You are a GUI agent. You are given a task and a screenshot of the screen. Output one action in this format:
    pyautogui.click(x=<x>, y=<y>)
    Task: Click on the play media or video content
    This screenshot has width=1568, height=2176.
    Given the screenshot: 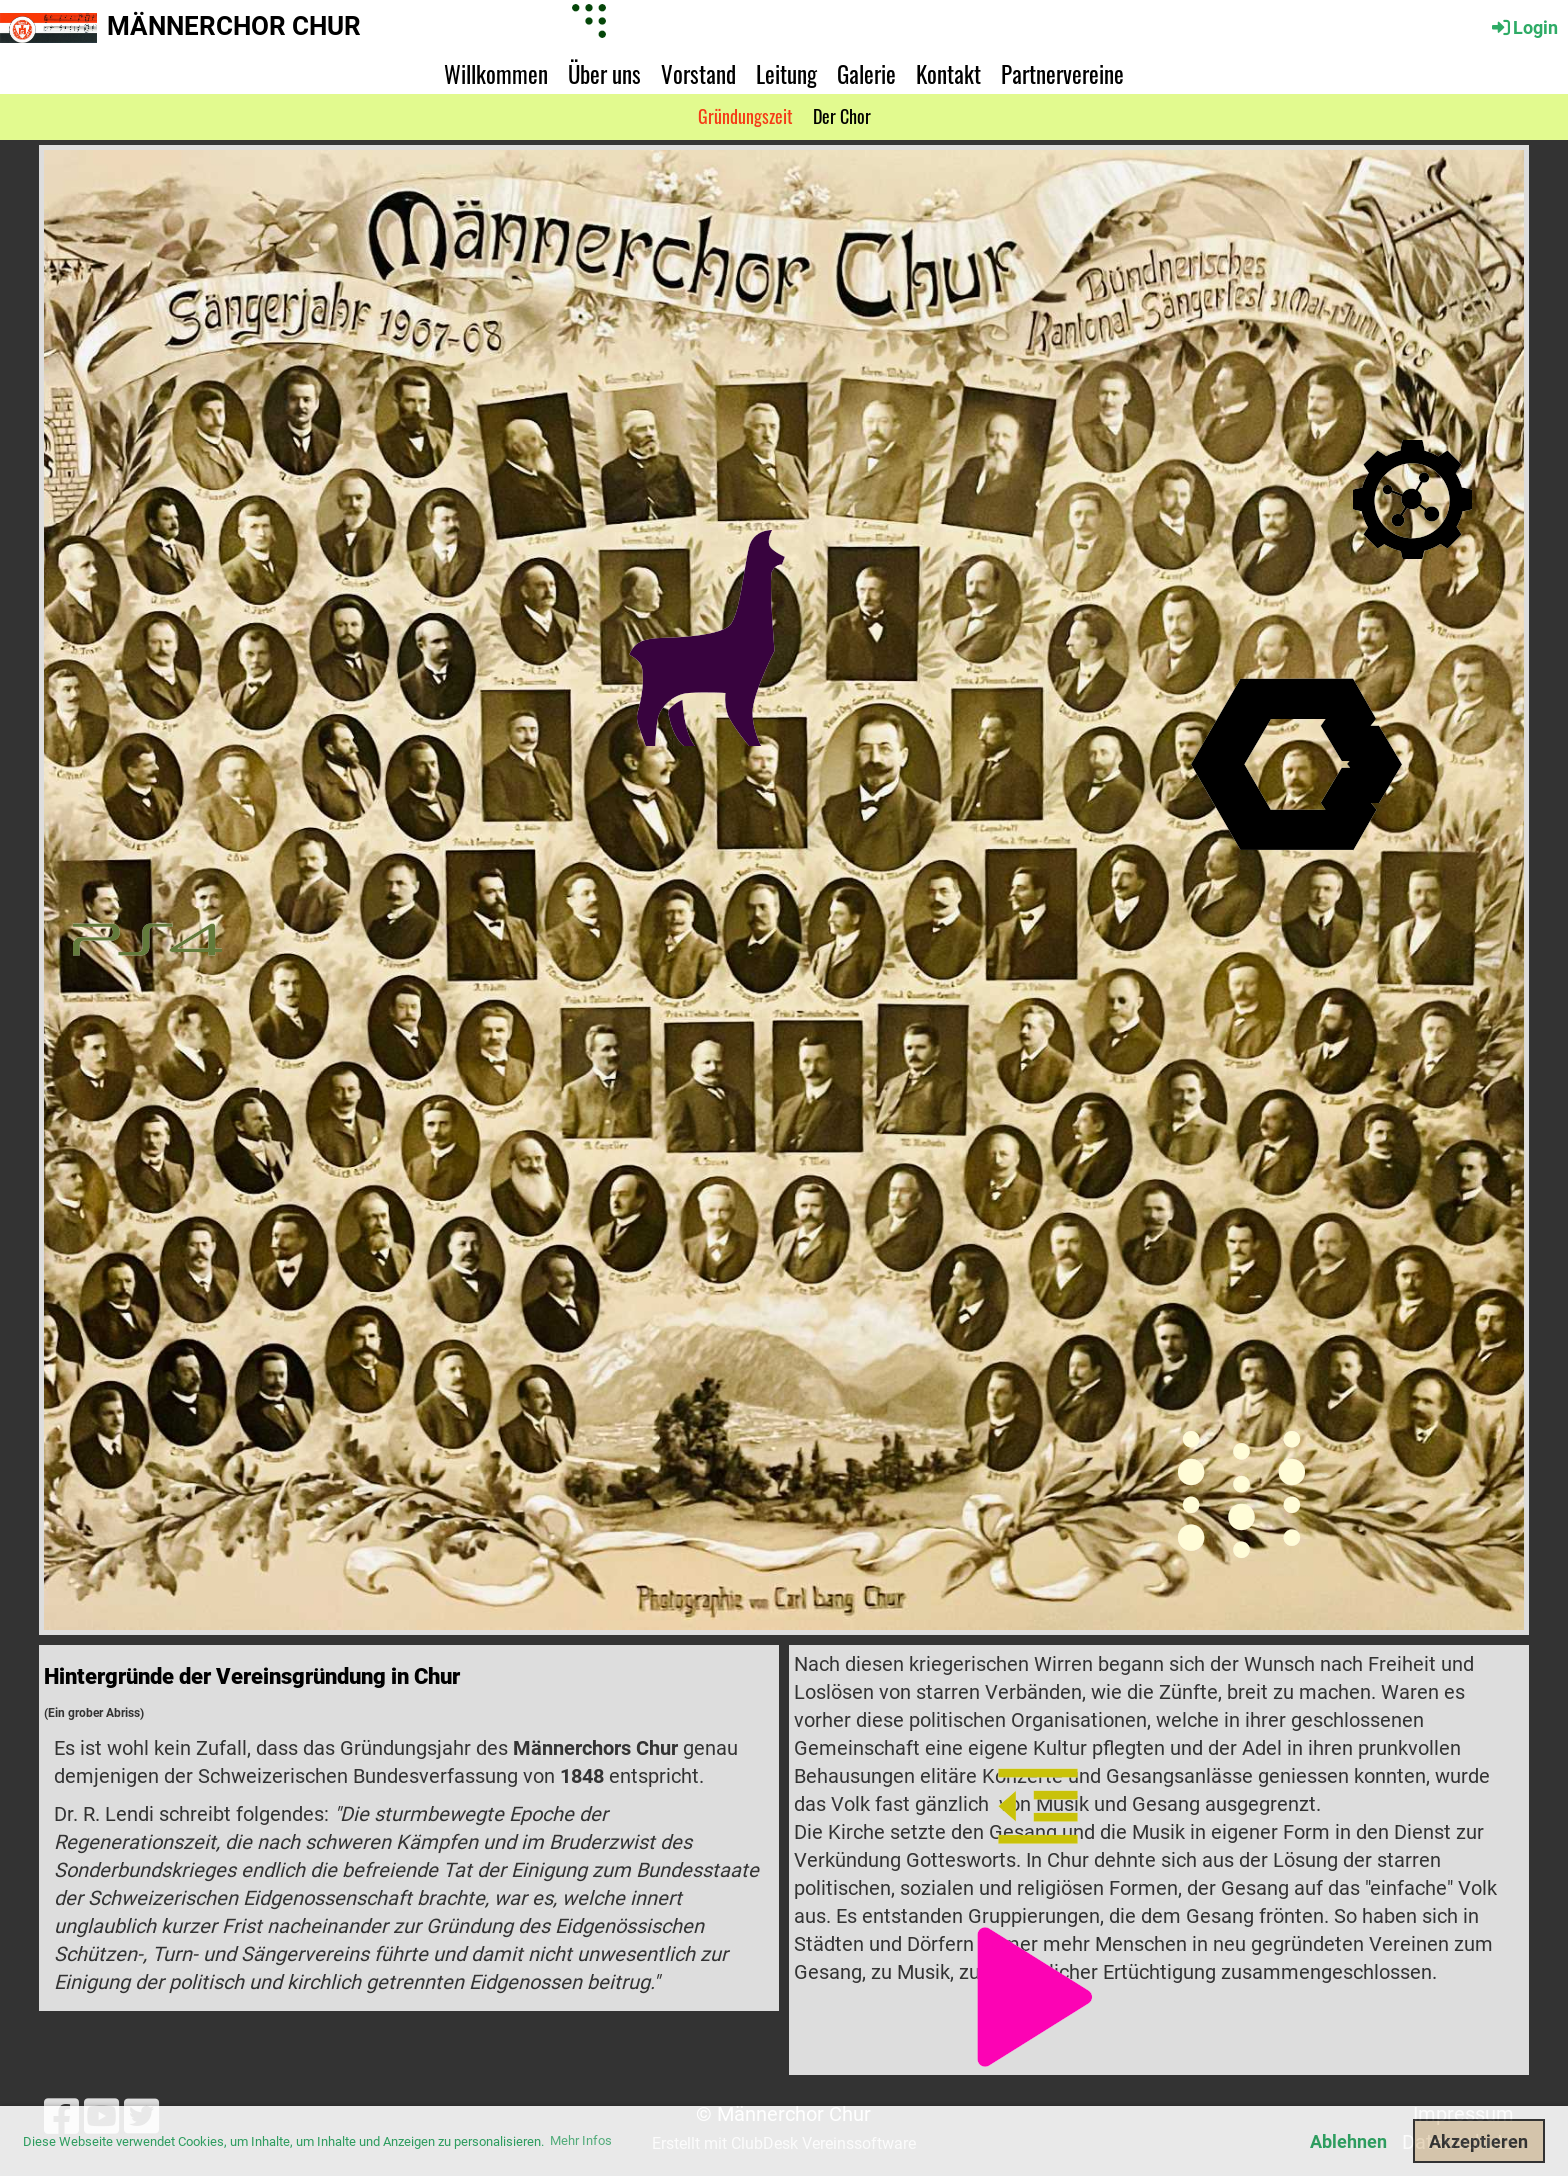 What is the action you would take?
    pyautogui.click(x=1023, y=1997)
    